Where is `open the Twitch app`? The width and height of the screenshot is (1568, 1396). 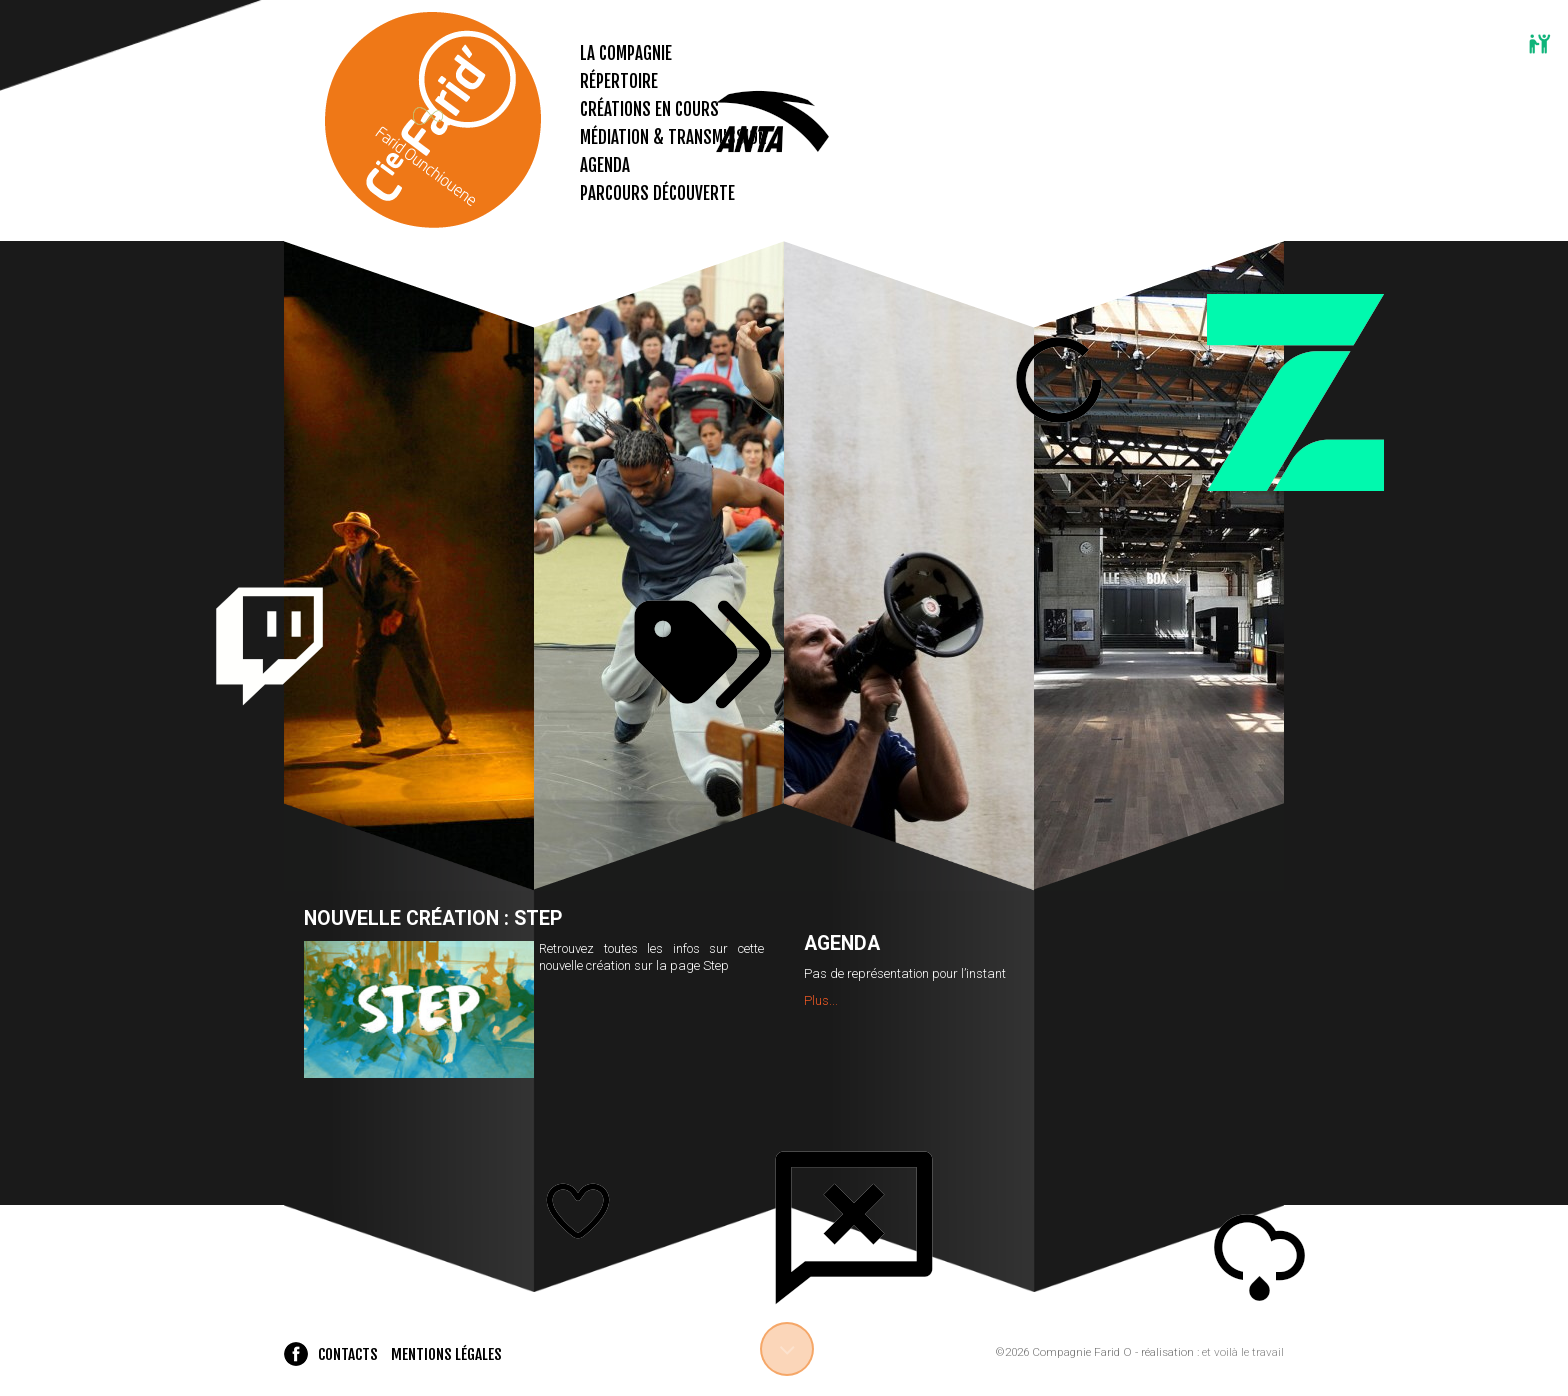 open the Twitch app is located at coordinates (269, 646).